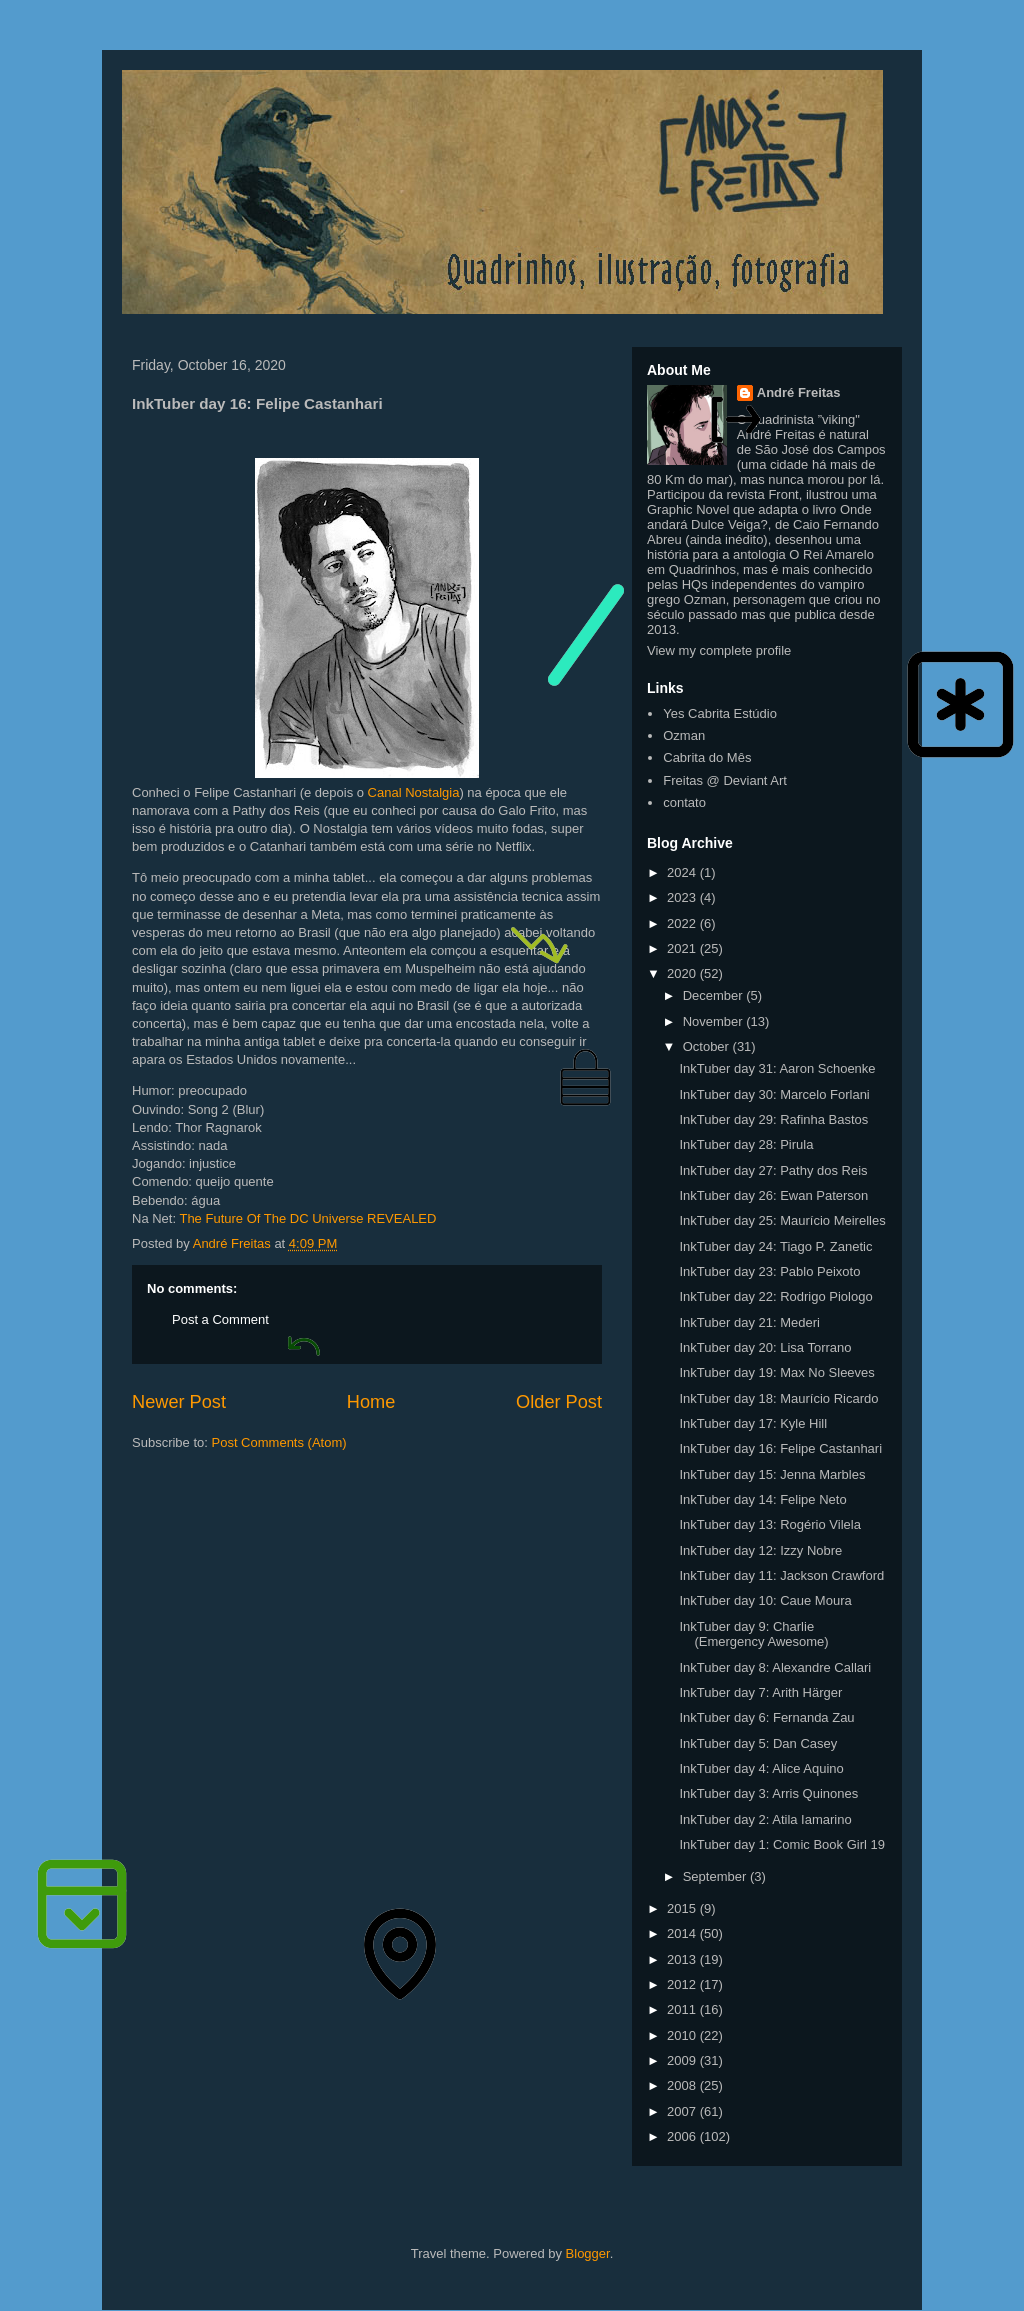  What do you see at coordinates (400, 1954) in the screenshot?
I see `view or set a location on the map` at bounding box center [400, 1954].